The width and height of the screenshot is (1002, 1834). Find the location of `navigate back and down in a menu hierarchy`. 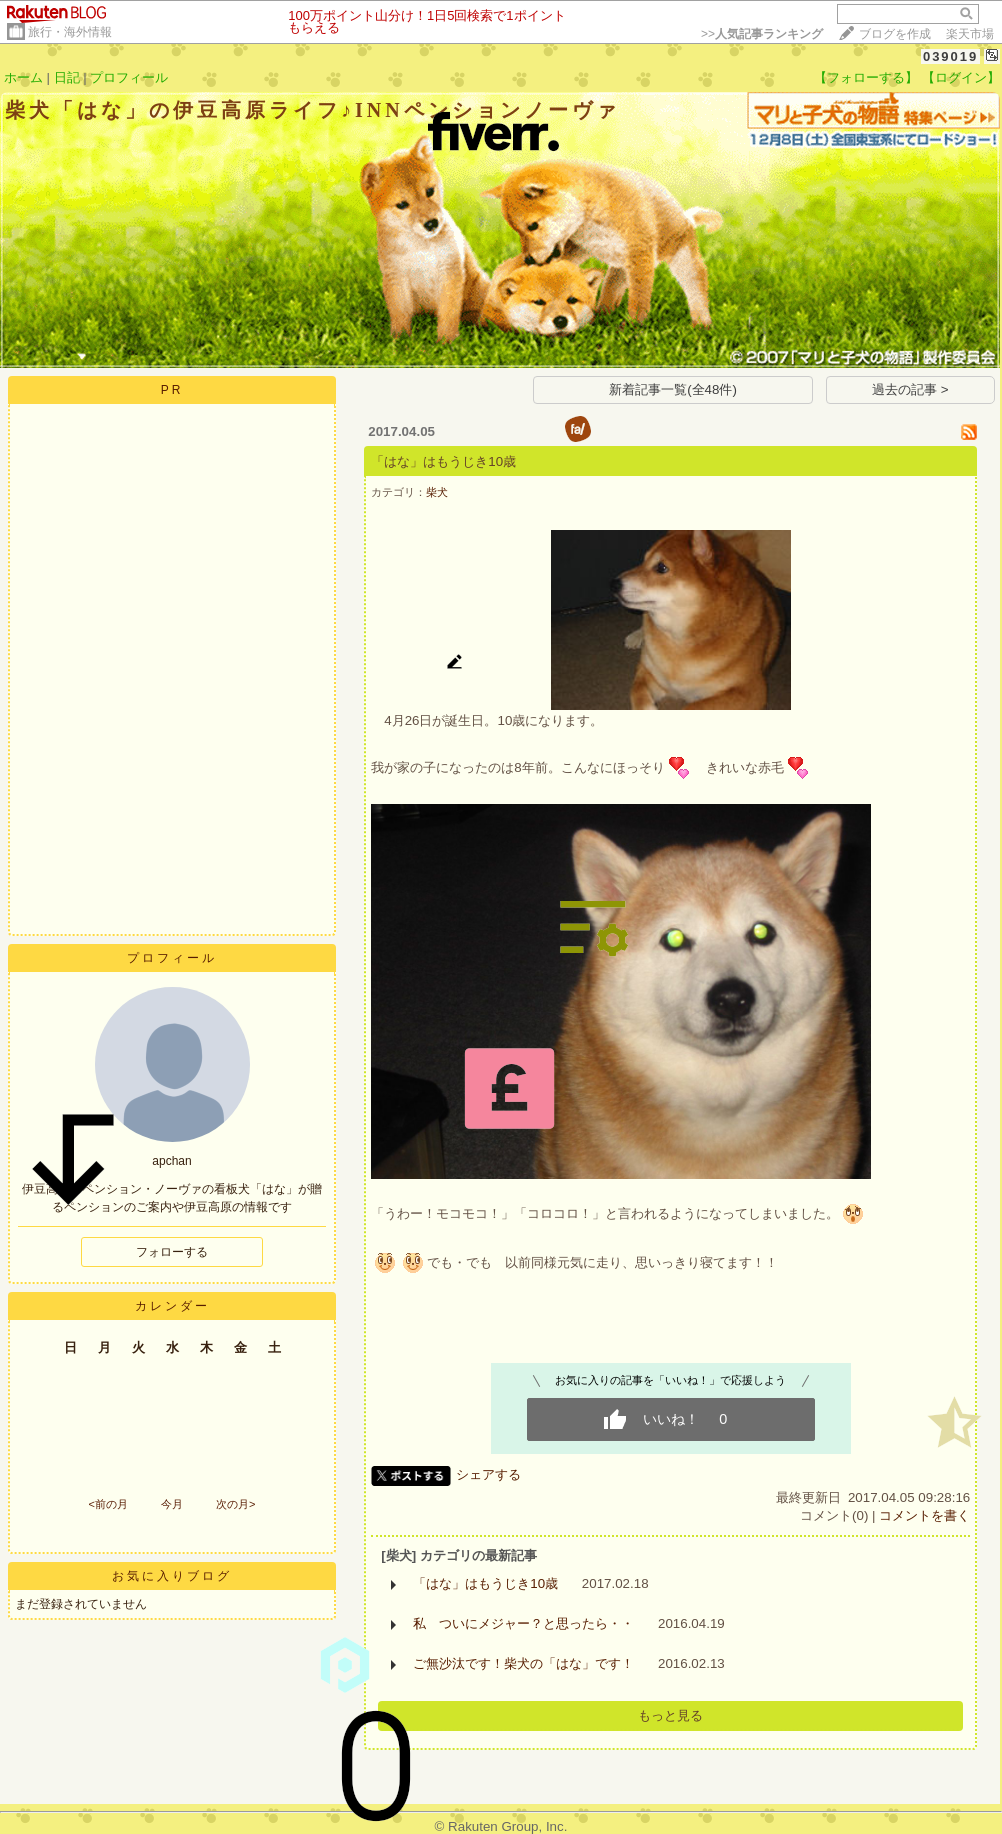

navigate back and down in a menu hierarchy is located at coordinates (74, 1154).